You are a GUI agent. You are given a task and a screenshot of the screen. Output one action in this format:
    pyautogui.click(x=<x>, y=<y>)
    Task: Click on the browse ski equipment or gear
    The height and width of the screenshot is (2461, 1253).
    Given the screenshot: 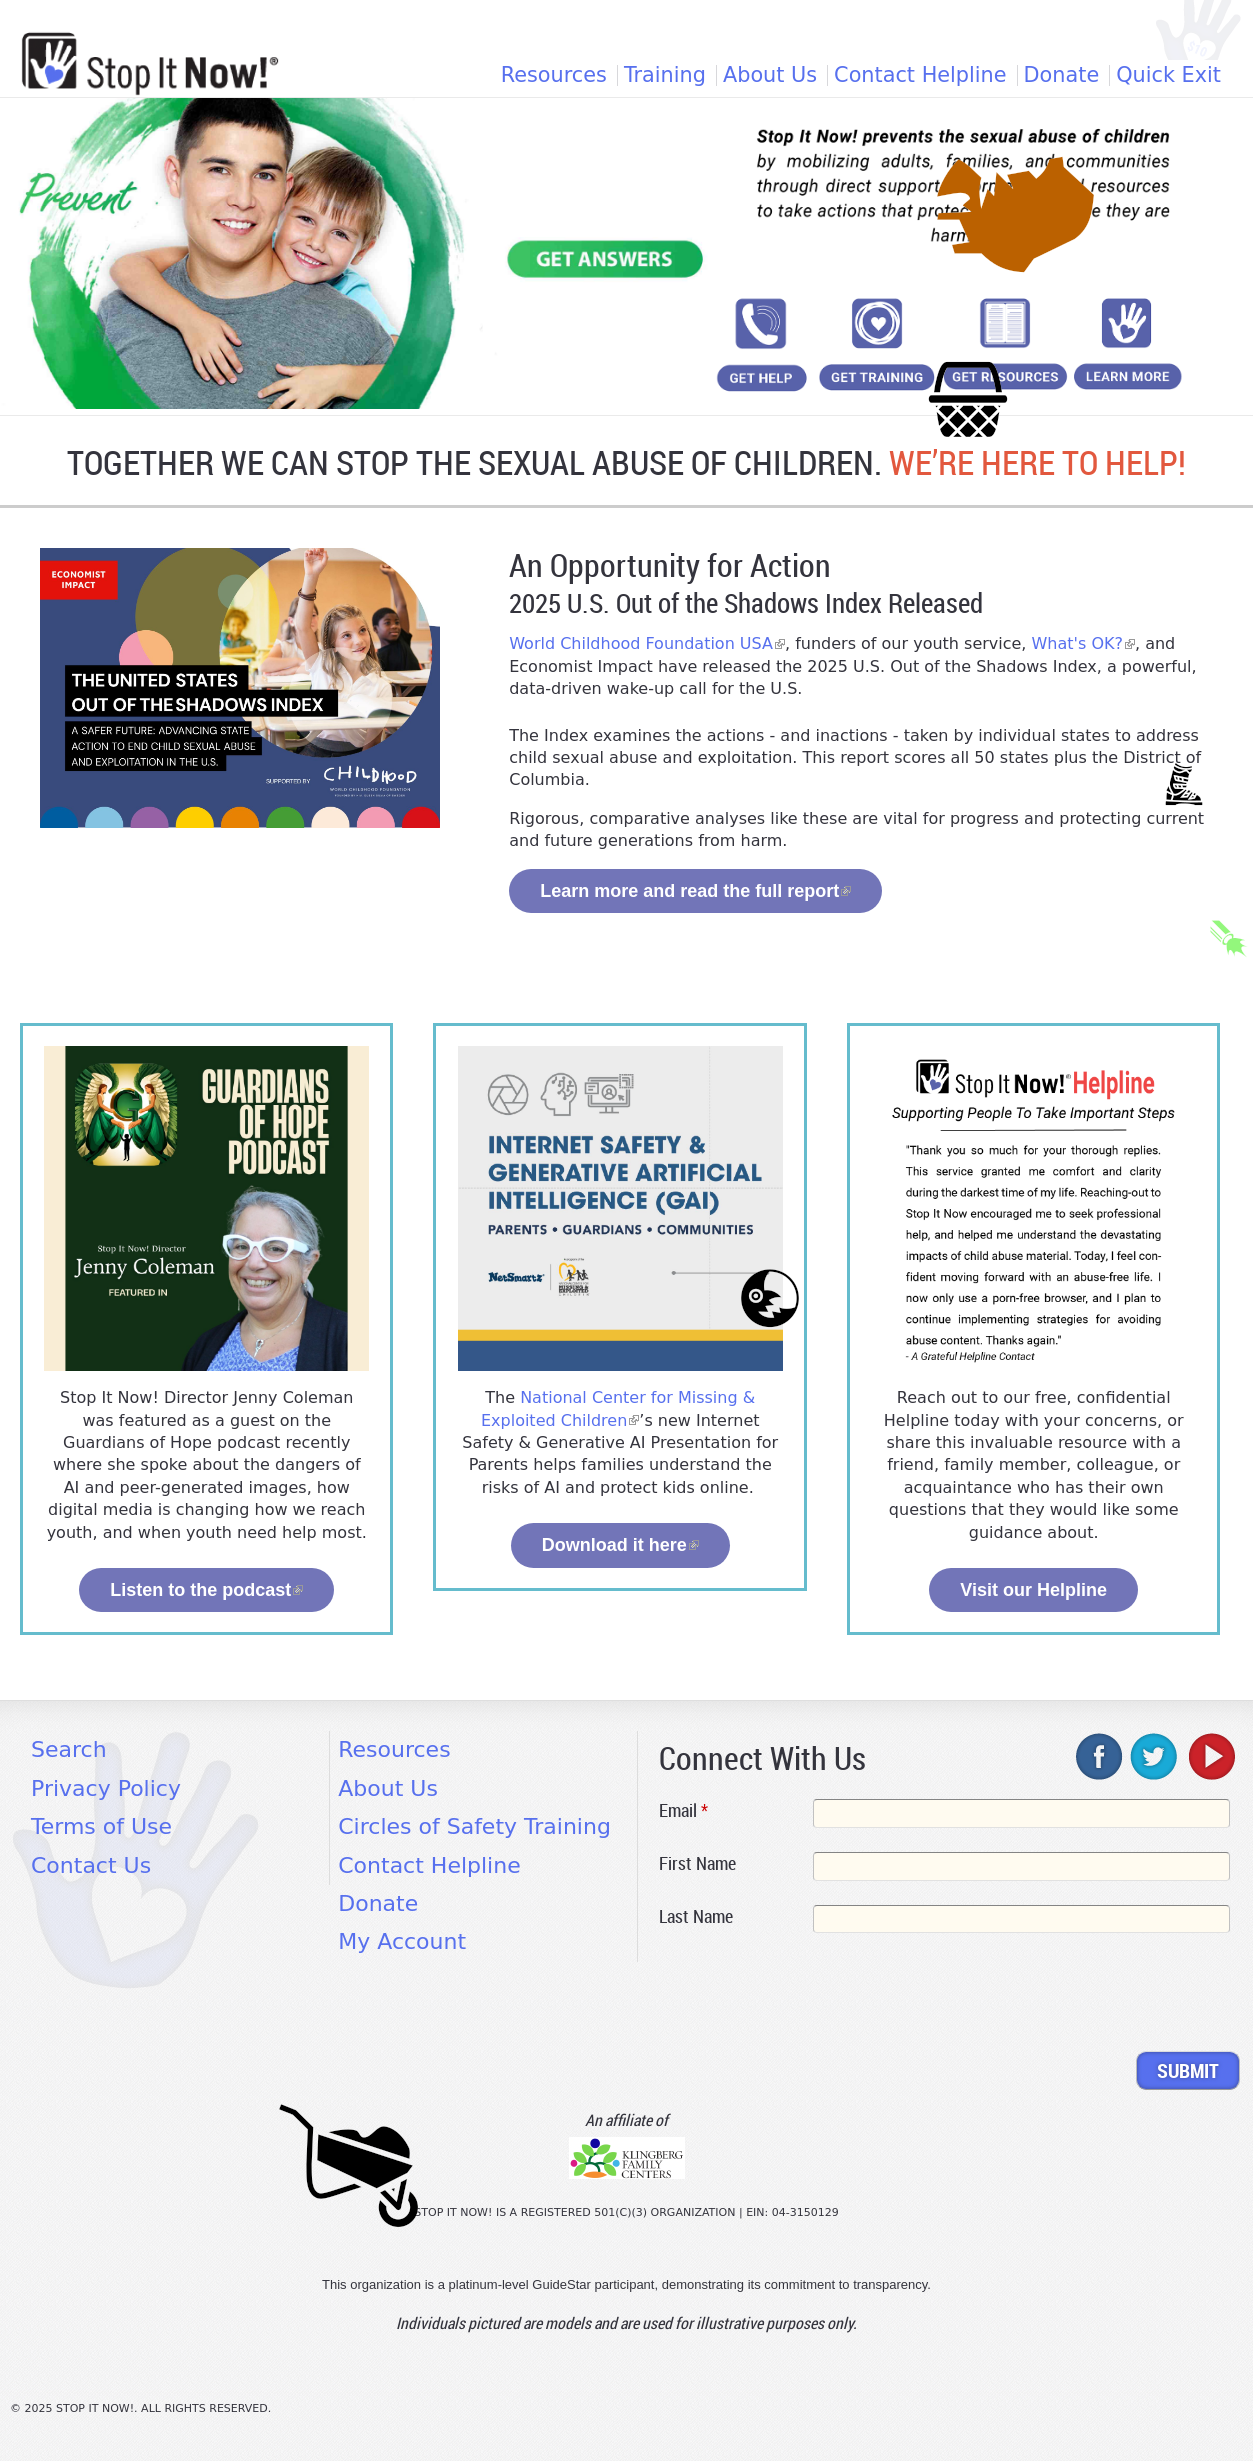 What is the action you would take?
    pyautogui.click(x=1184, y=784)
    